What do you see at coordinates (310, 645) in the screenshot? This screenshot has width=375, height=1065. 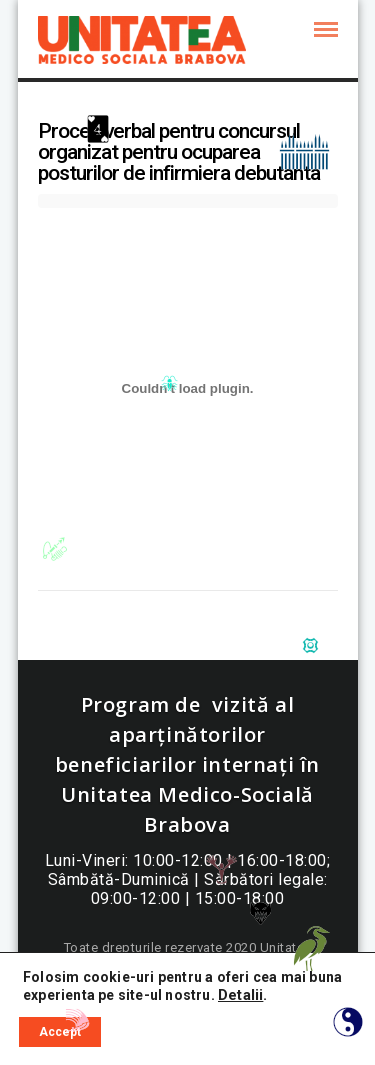 I see `open settings or configuration menu` at bounding box center [310, 645].